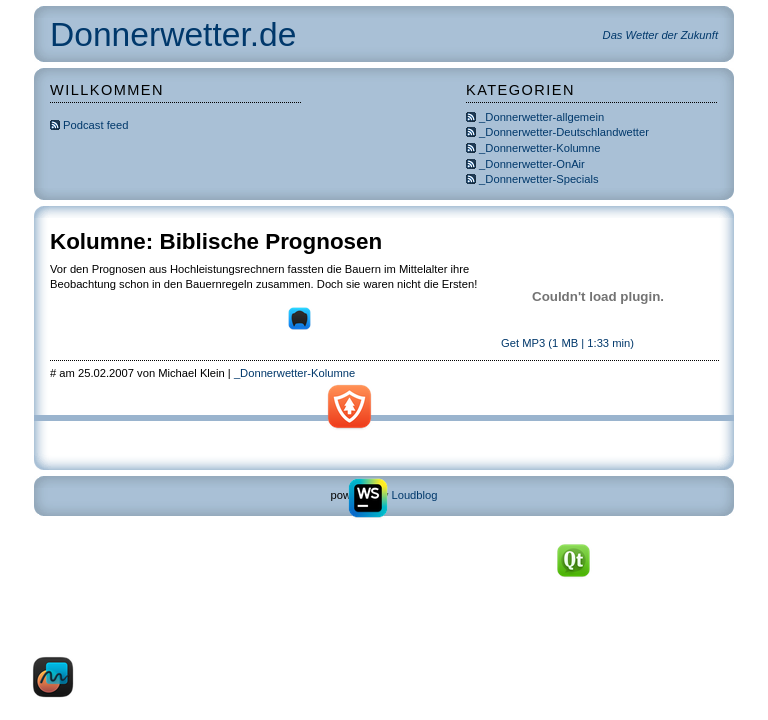 Image resolution: width=768 pixels, height=720 pixels. I want to click on open freeform app for brainstorming and sketching, so click(53, 677).